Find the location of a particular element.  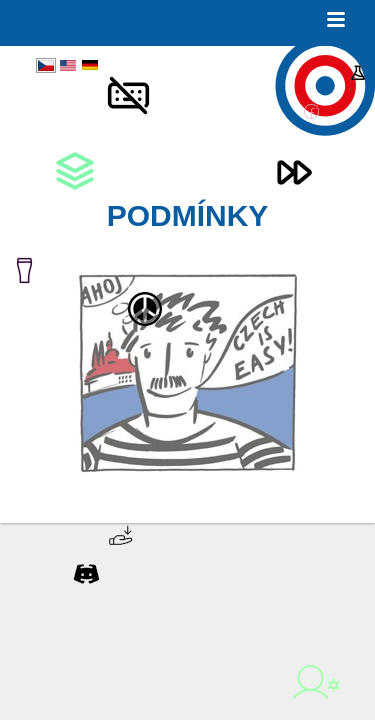

open Discord app is located at coordinates (86, 573).